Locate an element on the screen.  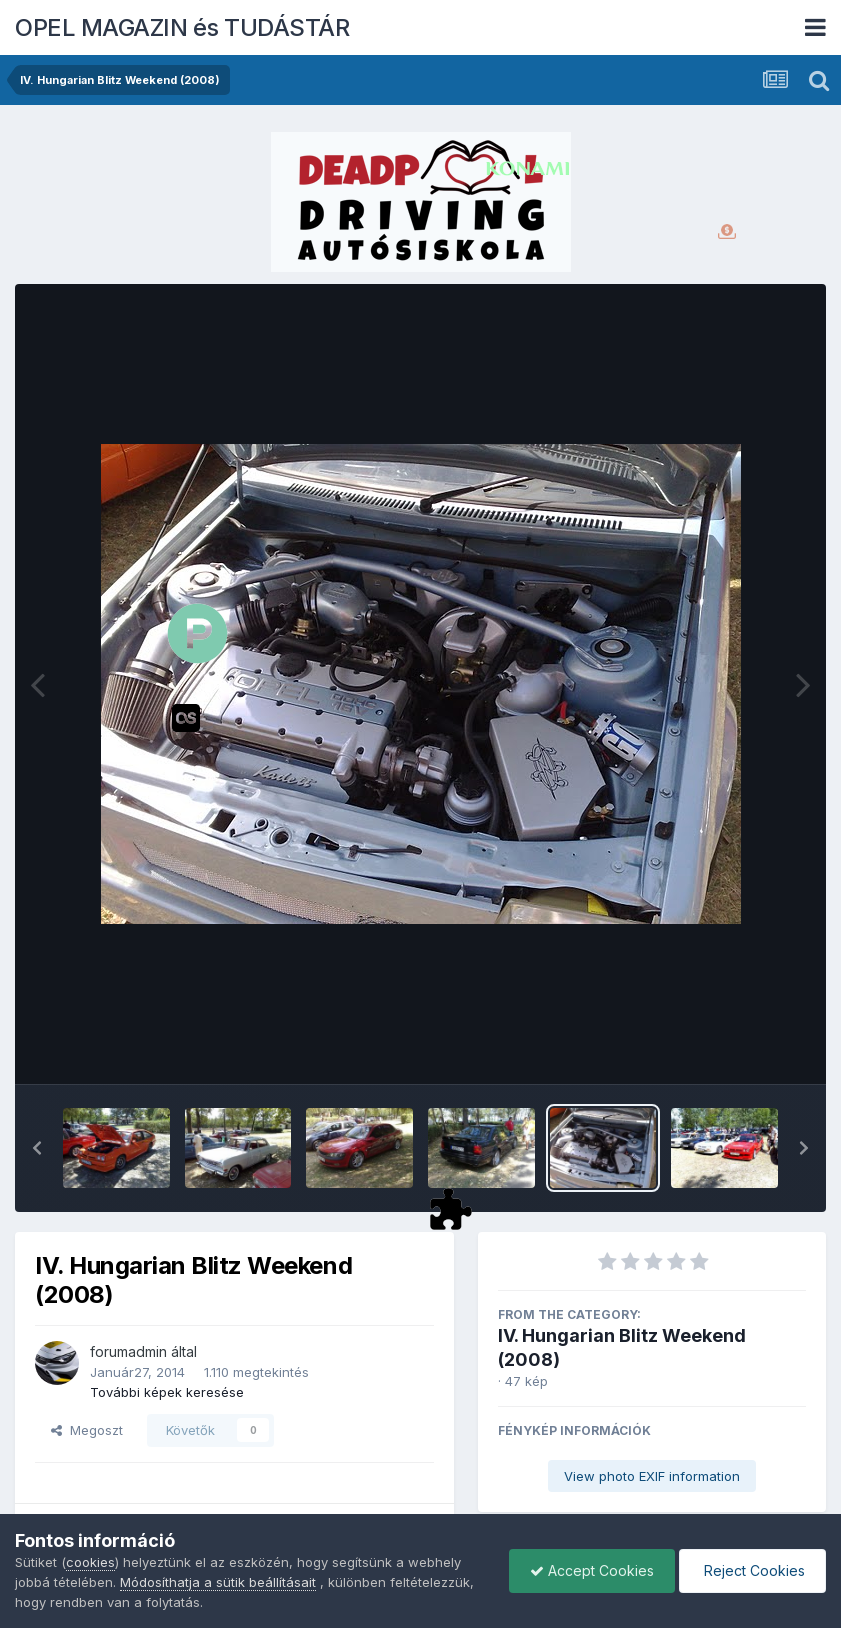
konami company logo is located at coordinates (527, 168).